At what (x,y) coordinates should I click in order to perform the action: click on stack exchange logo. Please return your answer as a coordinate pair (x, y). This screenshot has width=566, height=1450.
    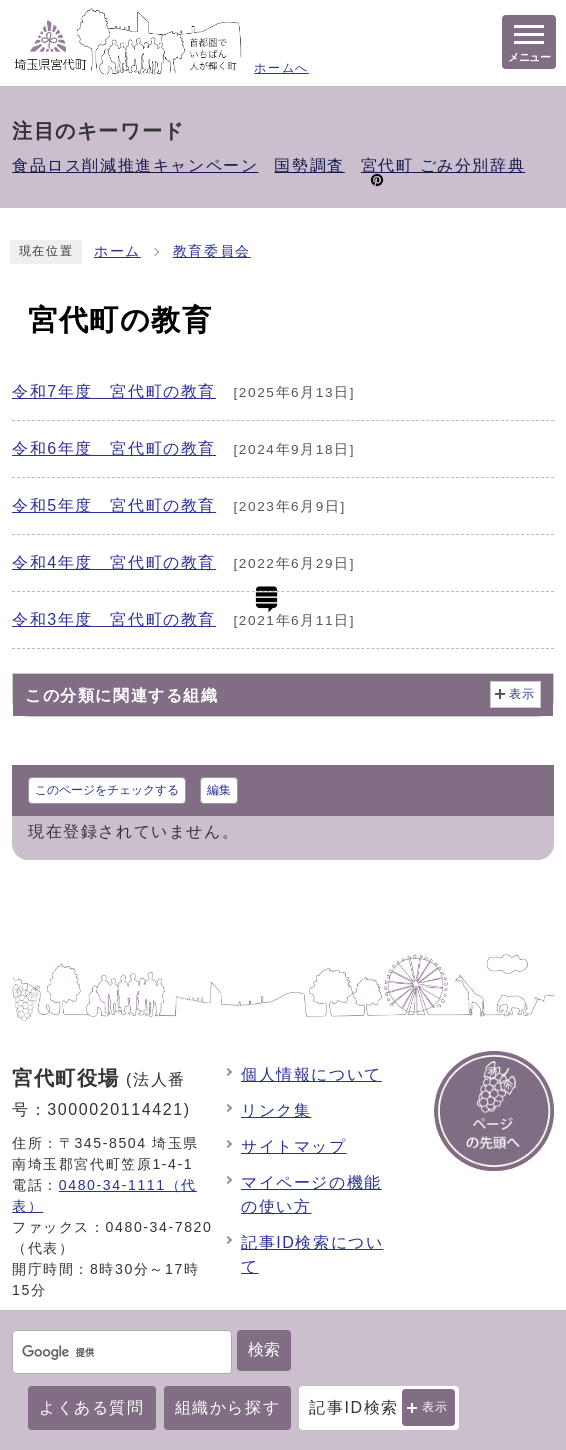
    Looking at the image, I should click on (266, 599).